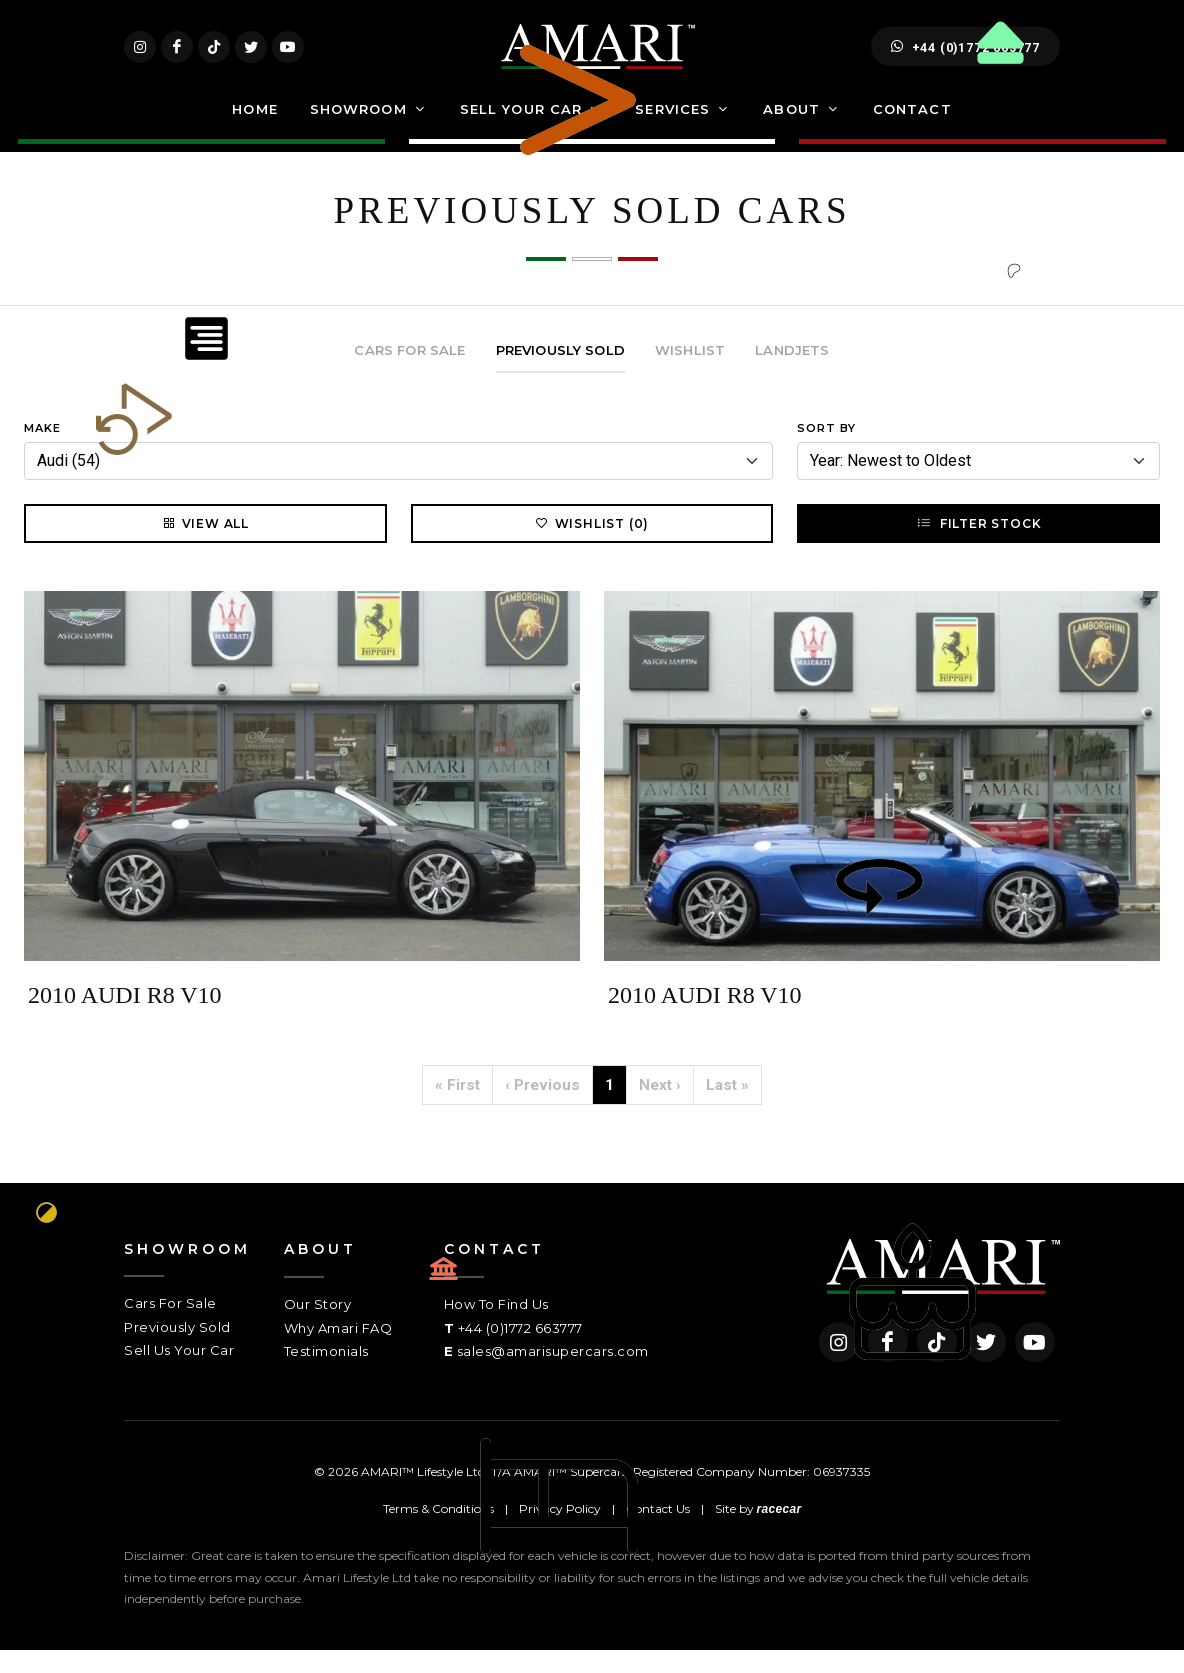  I want to click on toggle contrast or dark/light mode, so click(46, 1212).